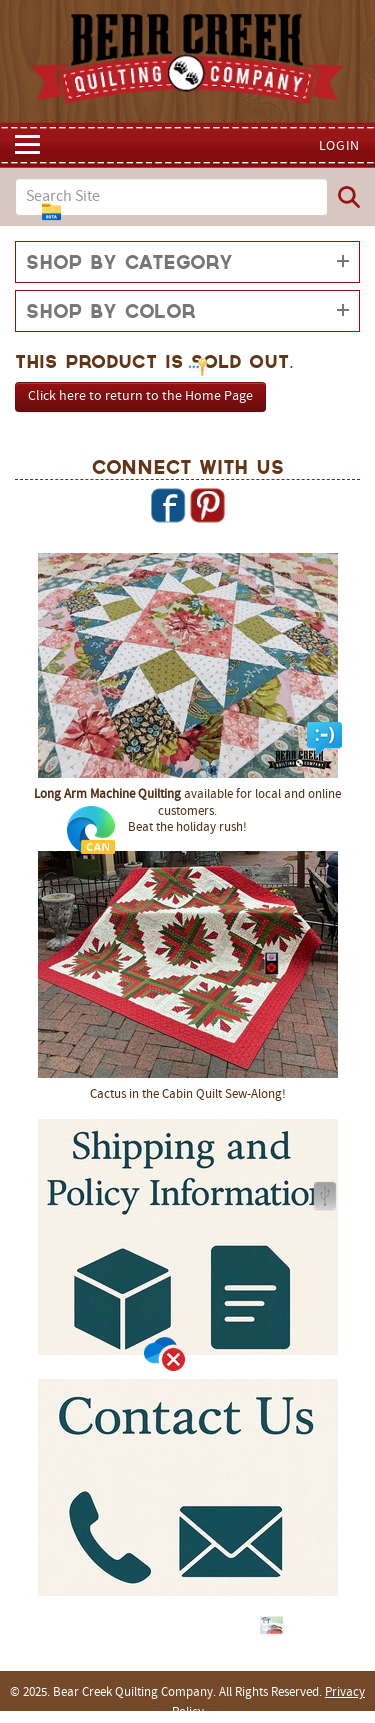 The image size is (375, 1723). What do you see at coordinates (271, 1622) in the screenshot?
I see `view photos or images` at bounding box center [271, 1622].